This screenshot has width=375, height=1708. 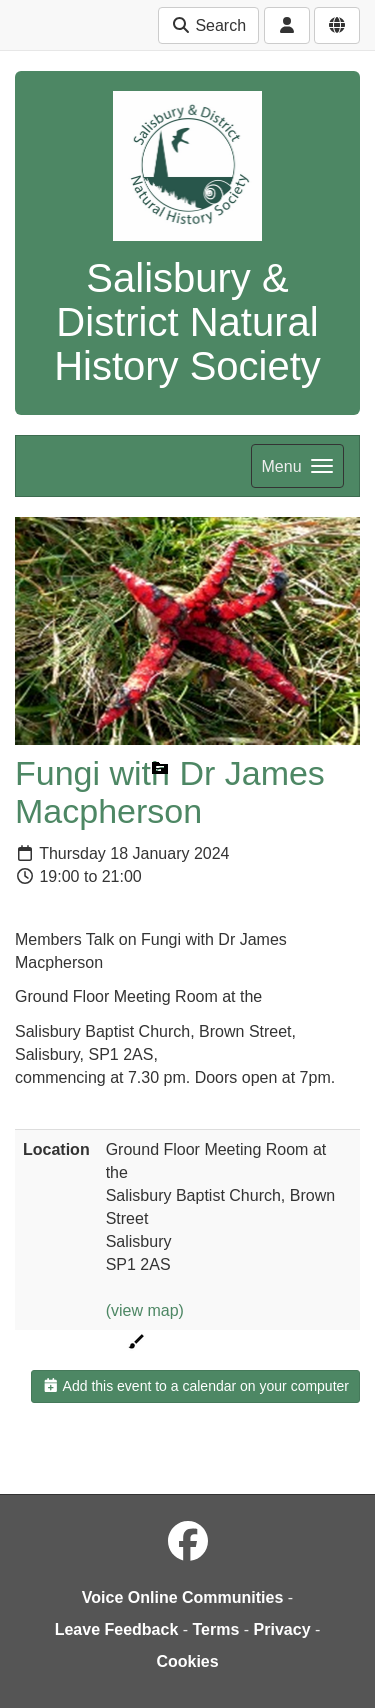 I want to click on access drawing or painting tools, so click(x=136, y=1341).